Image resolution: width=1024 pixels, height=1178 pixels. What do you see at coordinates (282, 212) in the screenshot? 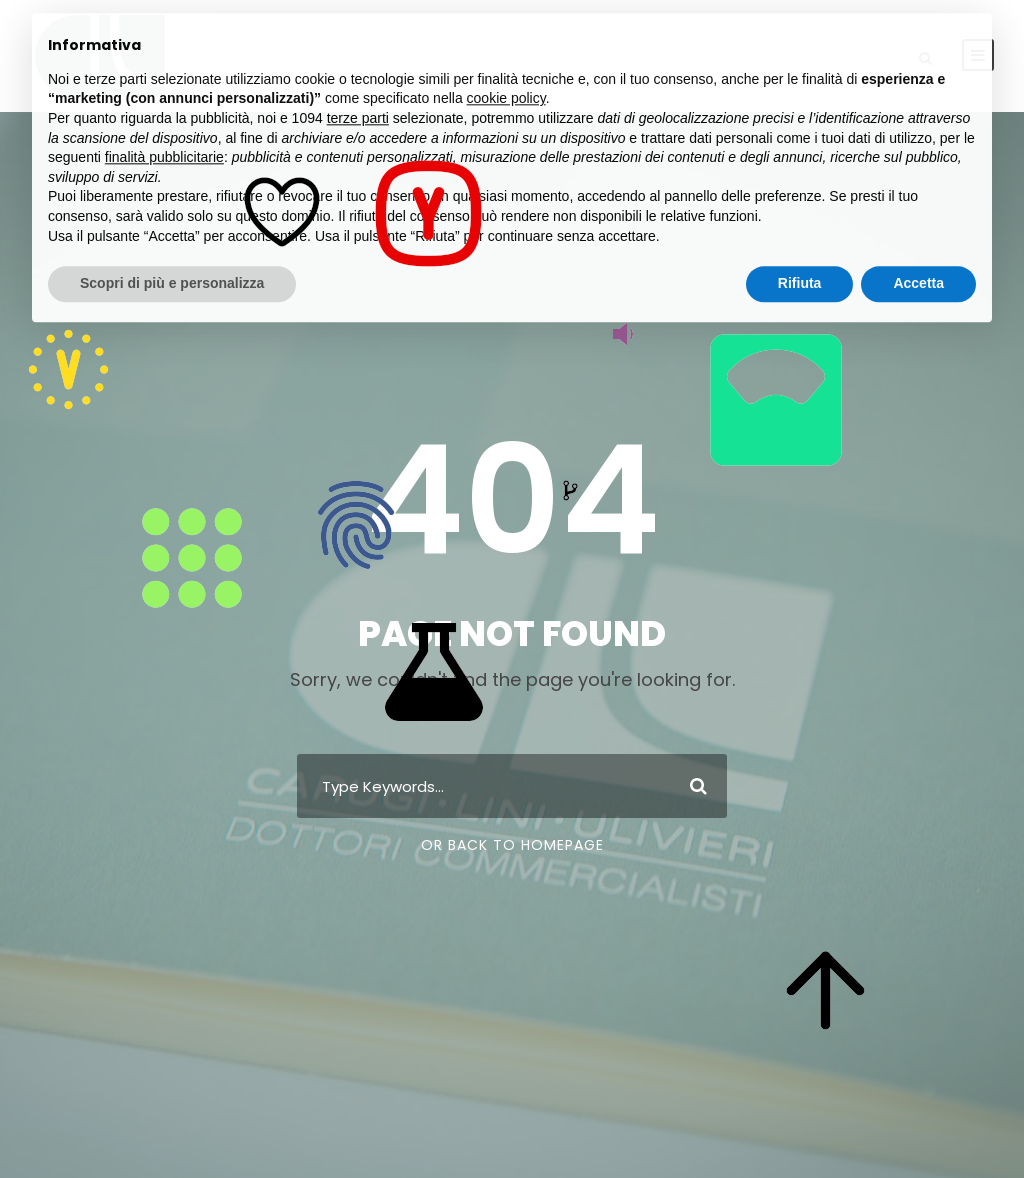
I see `add item to favorites` at bounding box center [282, 212].